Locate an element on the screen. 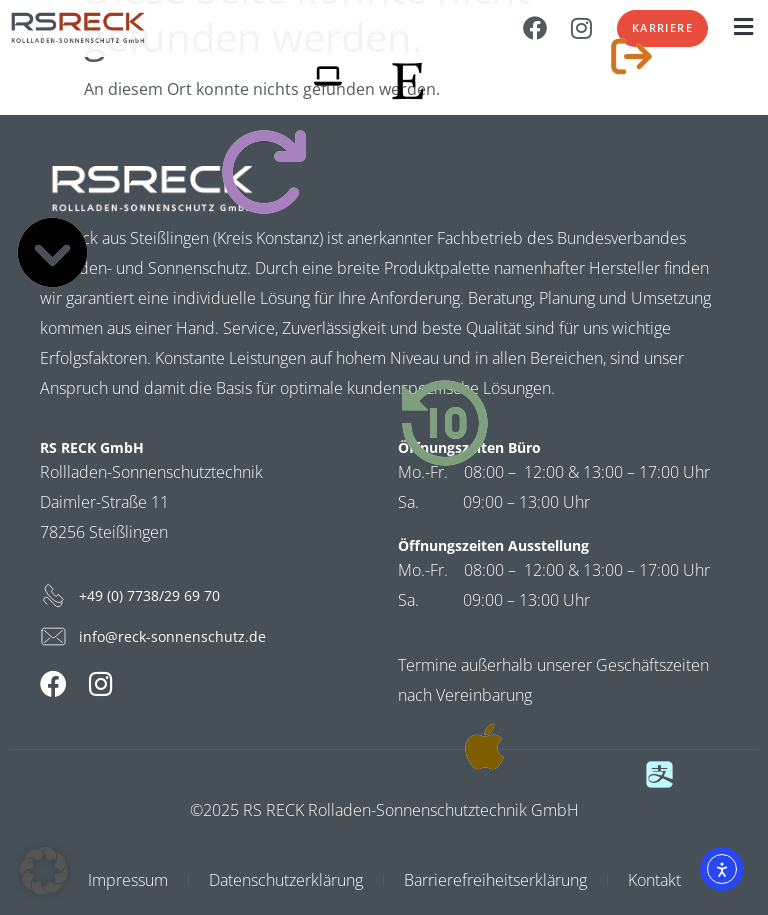 This screenshot has height=915, width=768. skip back 10 seconds in media playback is located at coordinates (445, 423).